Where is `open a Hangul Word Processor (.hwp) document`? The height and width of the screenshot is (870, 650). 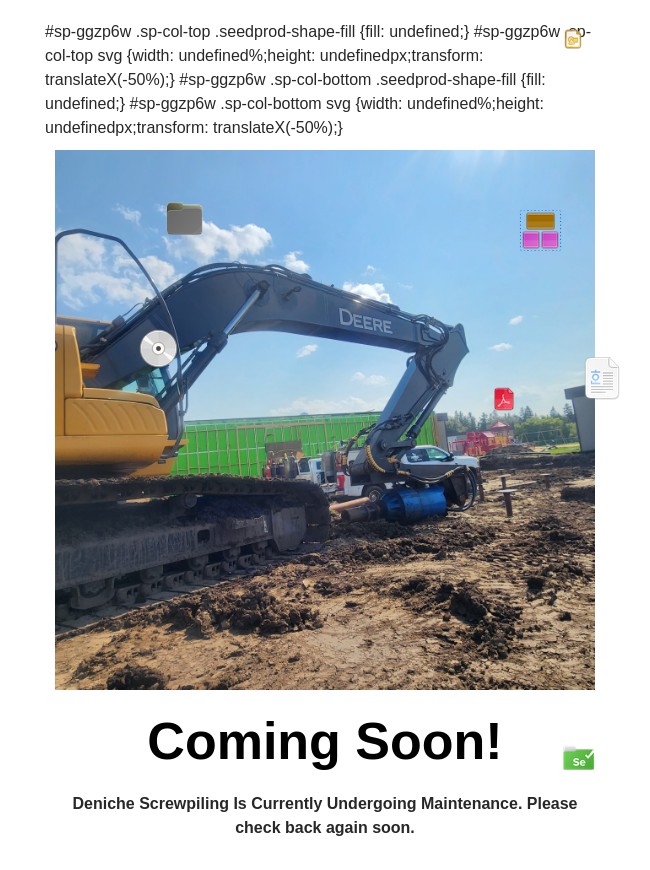
open a Hangul Word Processor (.hwp) document is located at coordinates (602, 378).